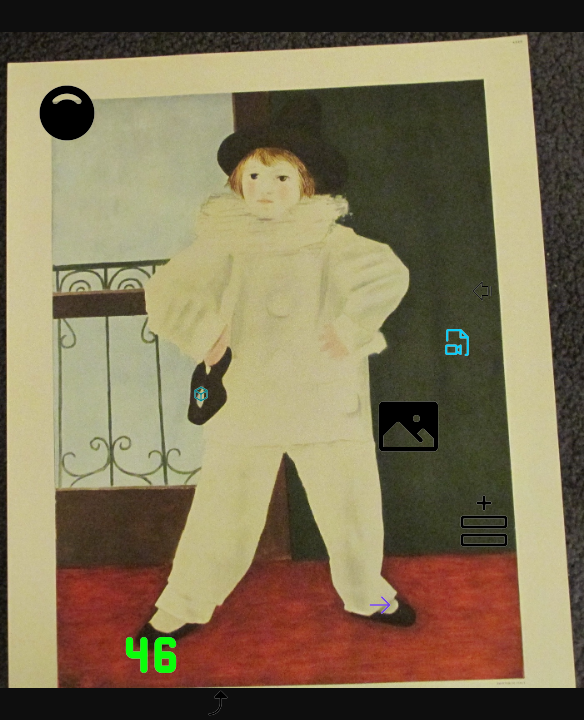 The height and width of the screenshot is (720, 584). Describe the element at coordinates (380, 605) in the screenshot. I see `navigate to the next item or screen` at that location.